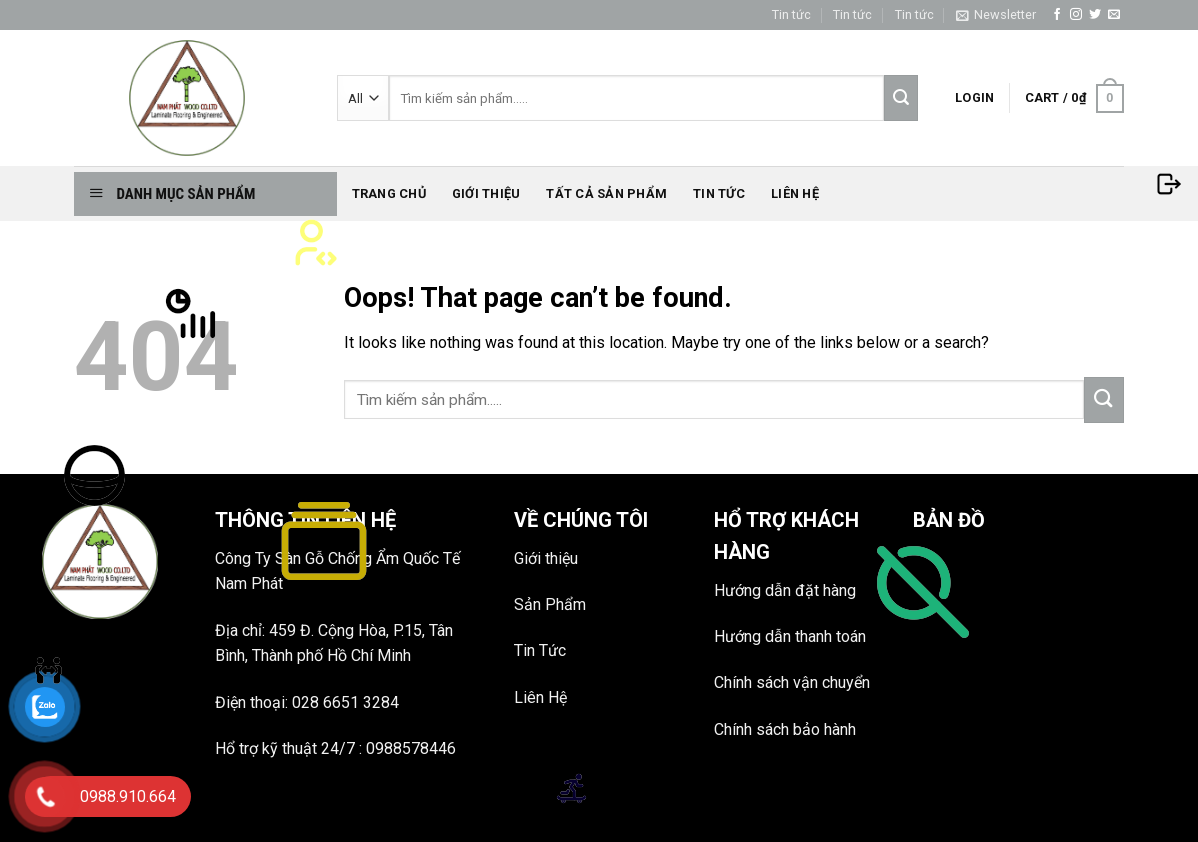  What do you see at coordinates (1169, 184) in the screenshot?
I see `log out of your account` at bounding box center [1169, 184].